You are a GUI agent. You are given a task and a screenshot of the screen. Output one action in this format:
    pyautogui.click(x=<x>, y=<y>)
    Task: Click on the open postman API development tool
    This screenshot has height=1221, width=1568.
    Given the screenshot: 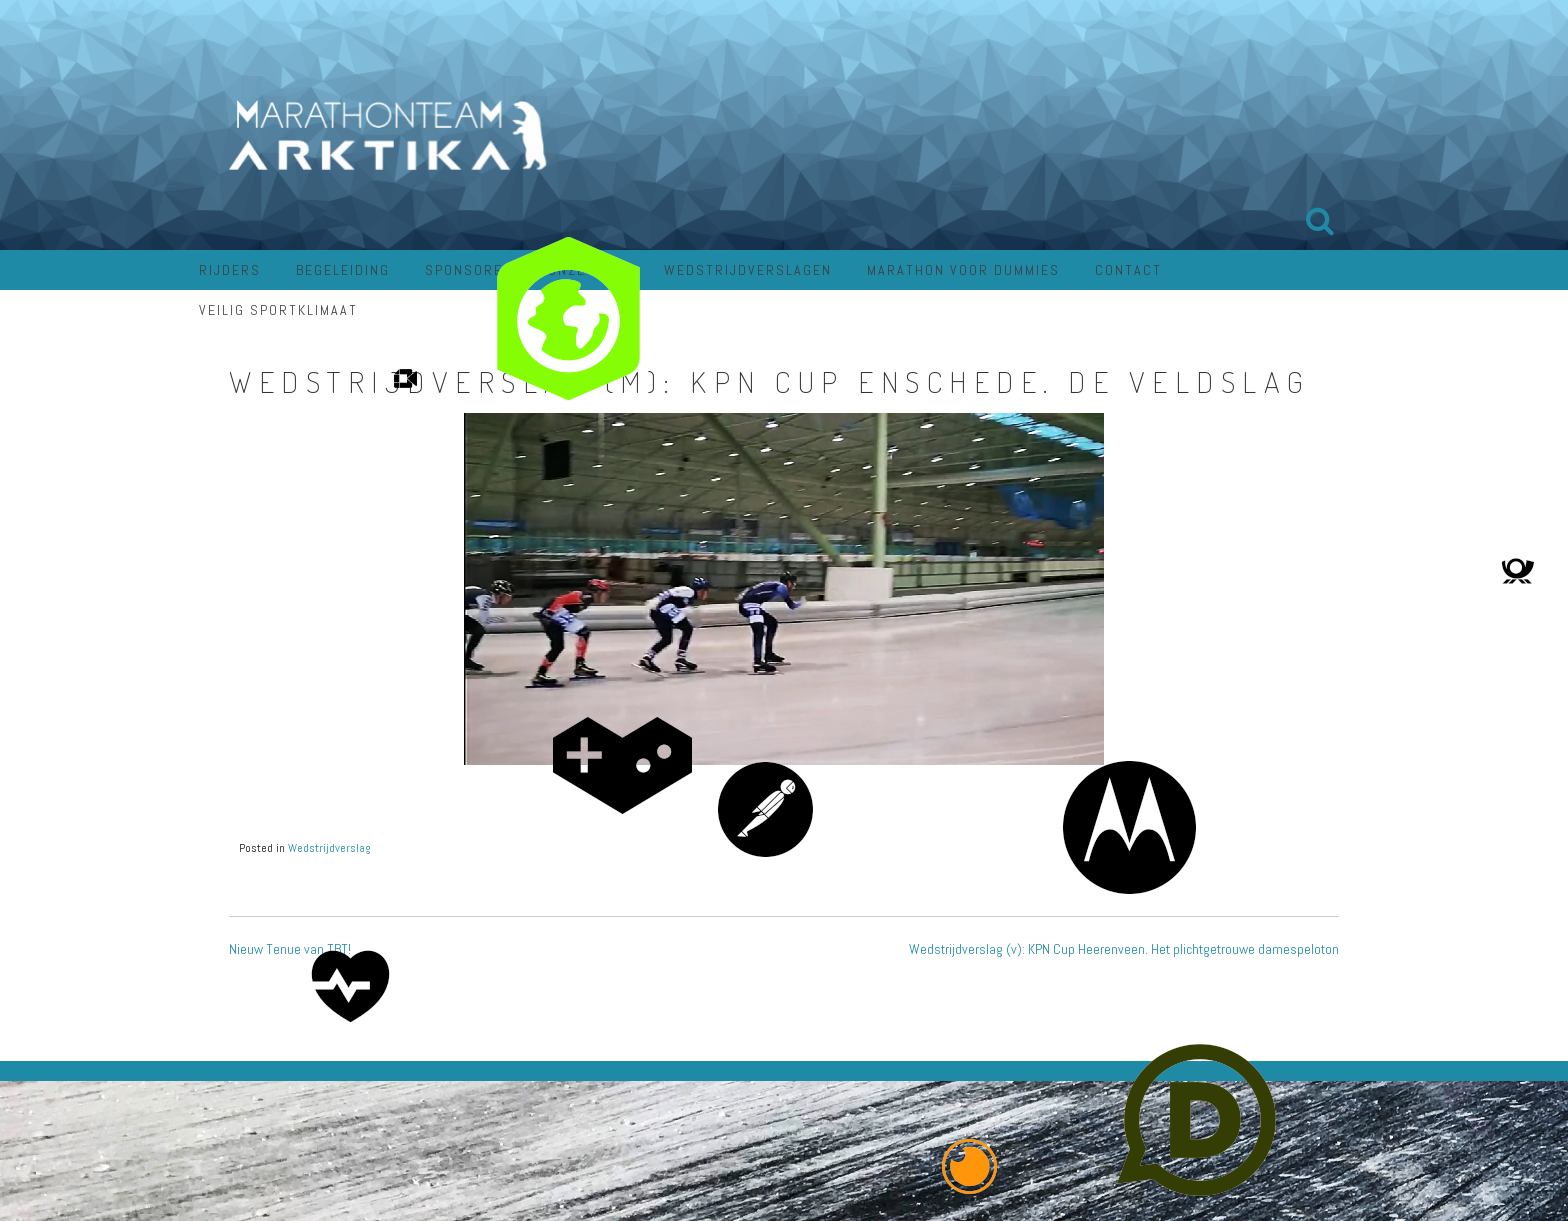 What is the action you would take?
    pyautogui.click(x=765, y=809)
    